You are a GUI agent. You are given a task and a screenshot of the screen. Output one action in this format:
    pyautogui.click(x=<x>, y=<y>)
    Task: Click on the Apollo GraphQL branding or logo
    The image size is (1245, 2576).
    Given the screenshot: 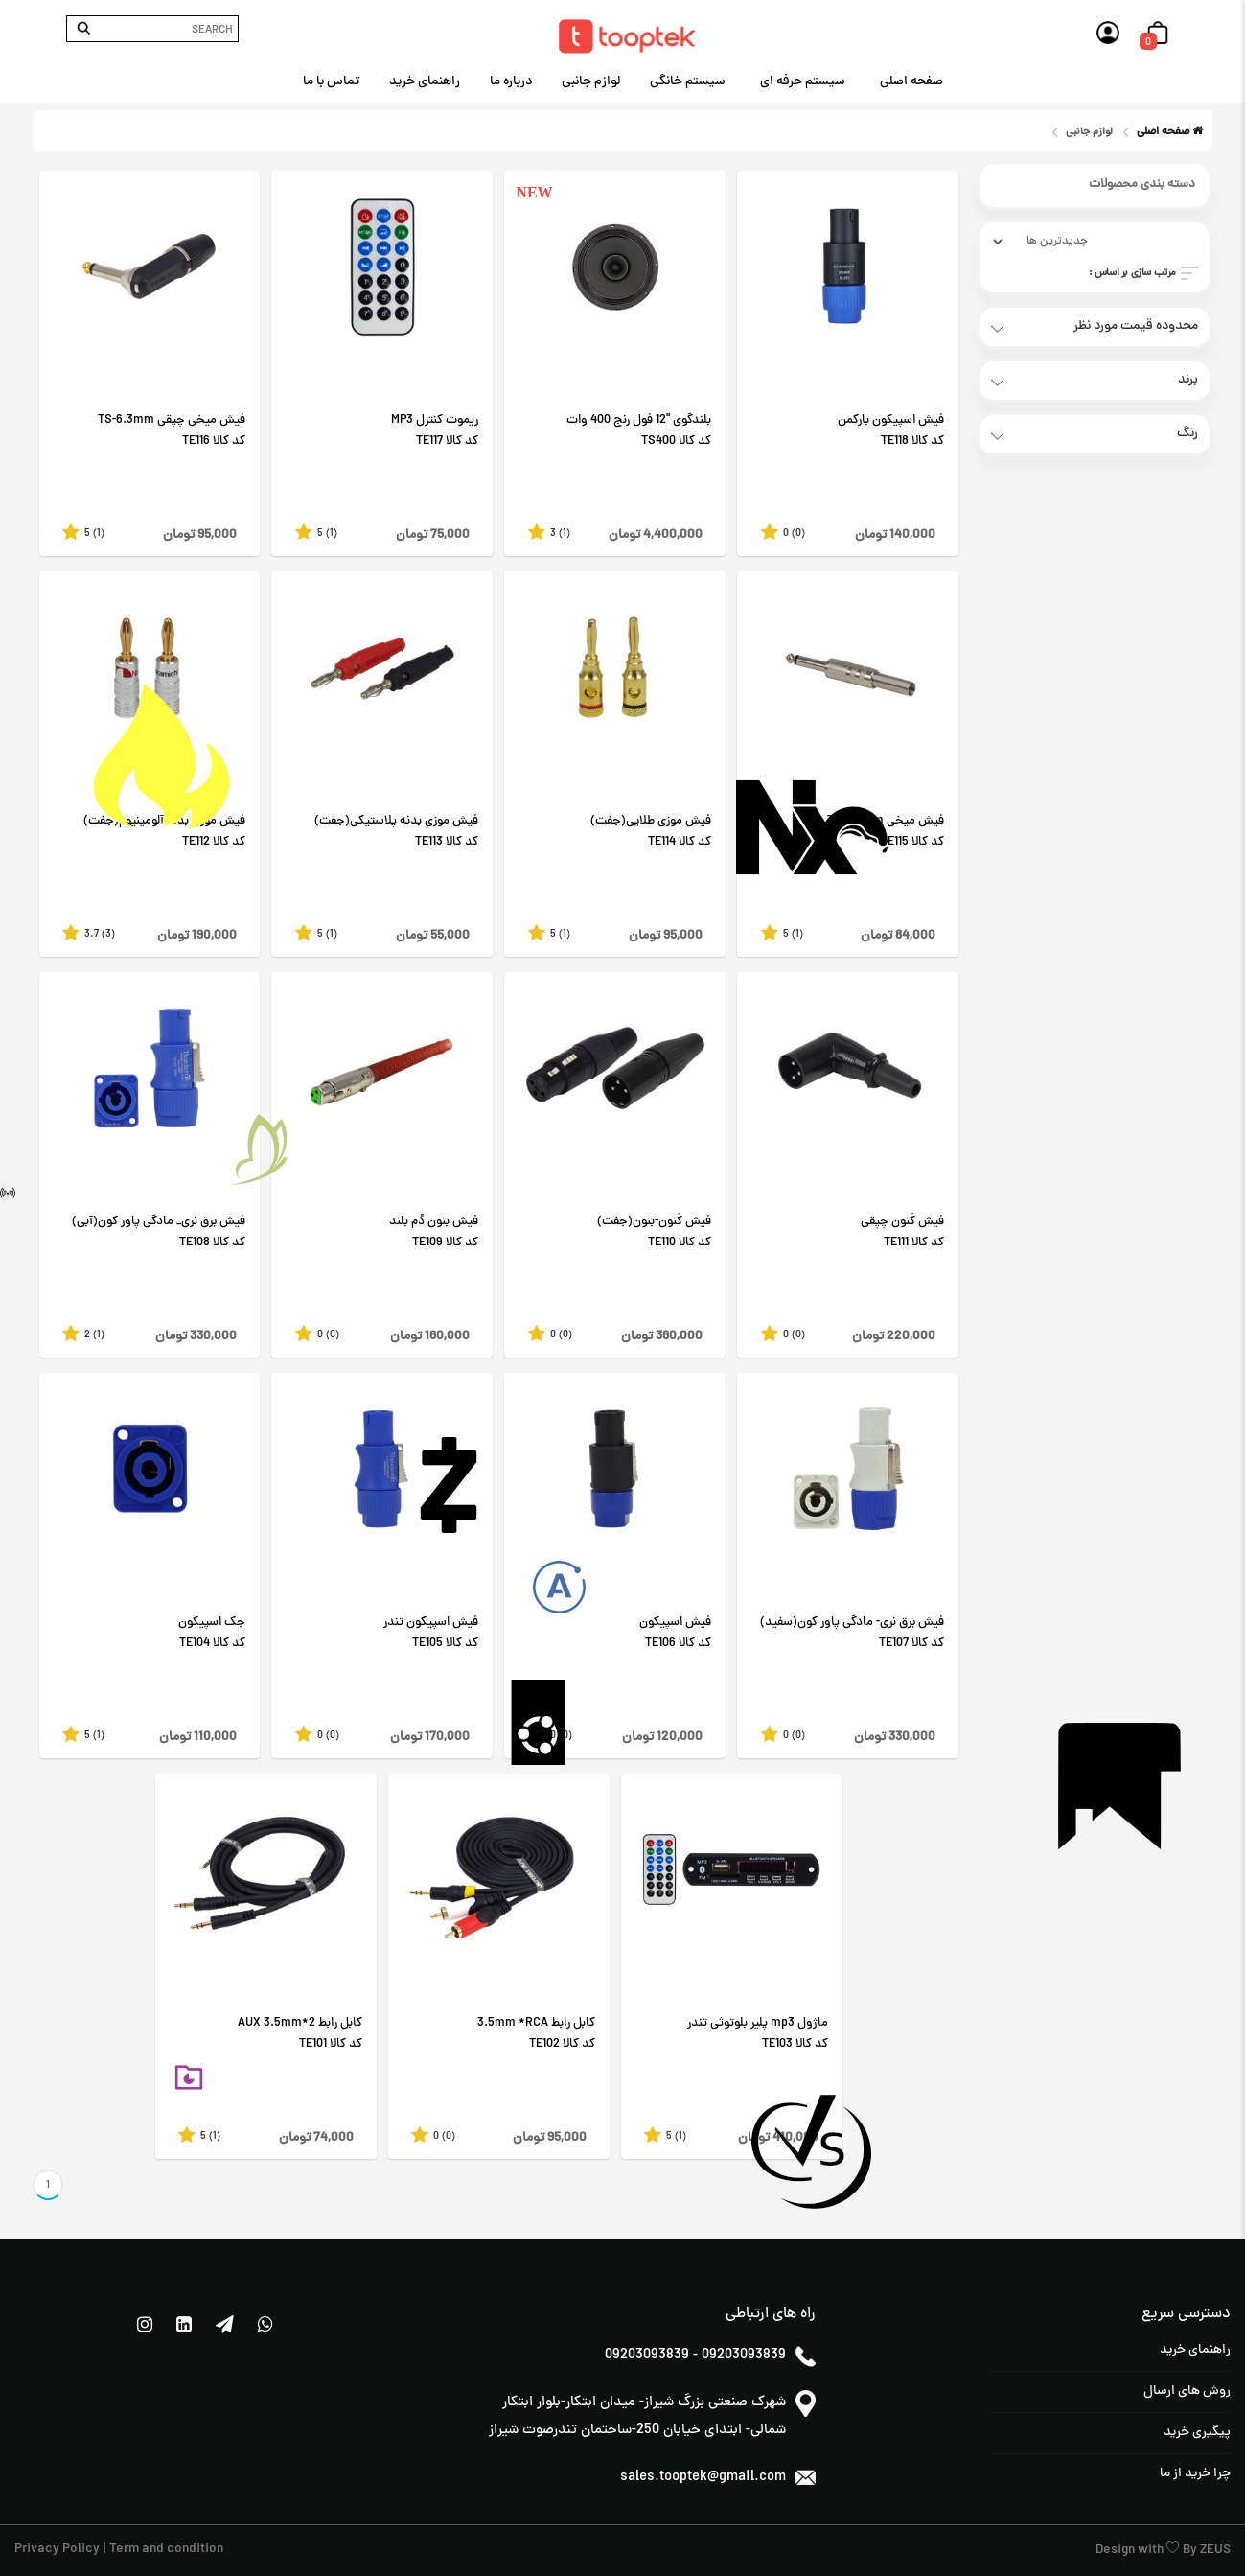 What is the action you would take?
    pyautogui.click(x=559, y=1587)
    